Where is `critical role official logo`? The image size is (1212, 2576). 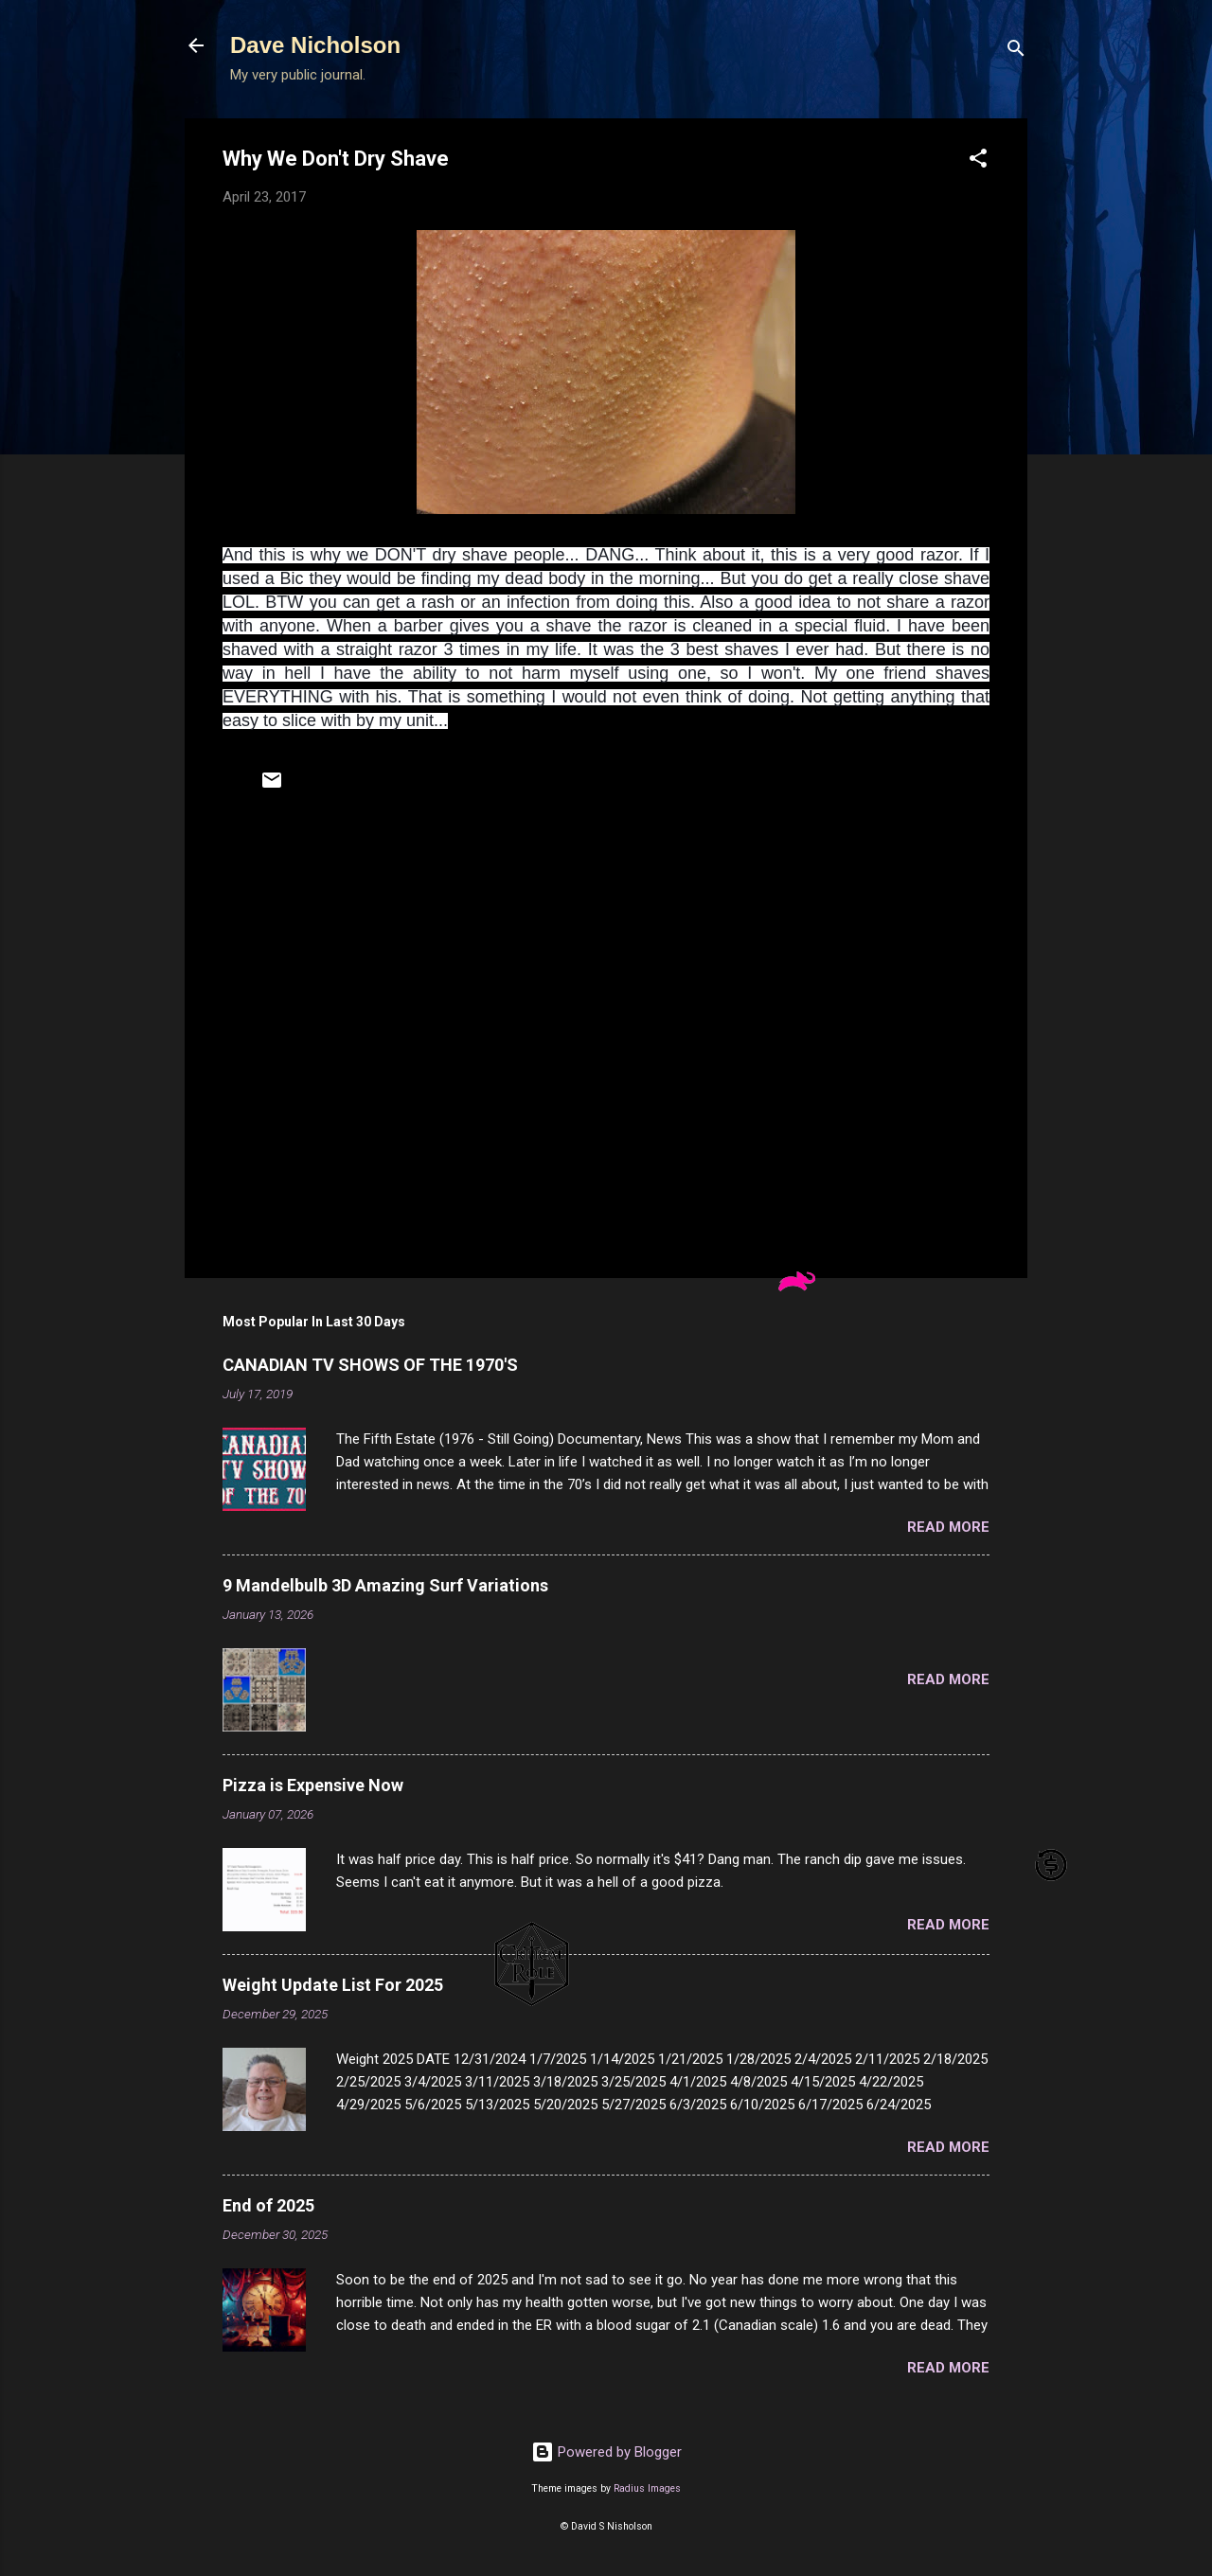
critical role official logo is located at coordinates (531, 1963).